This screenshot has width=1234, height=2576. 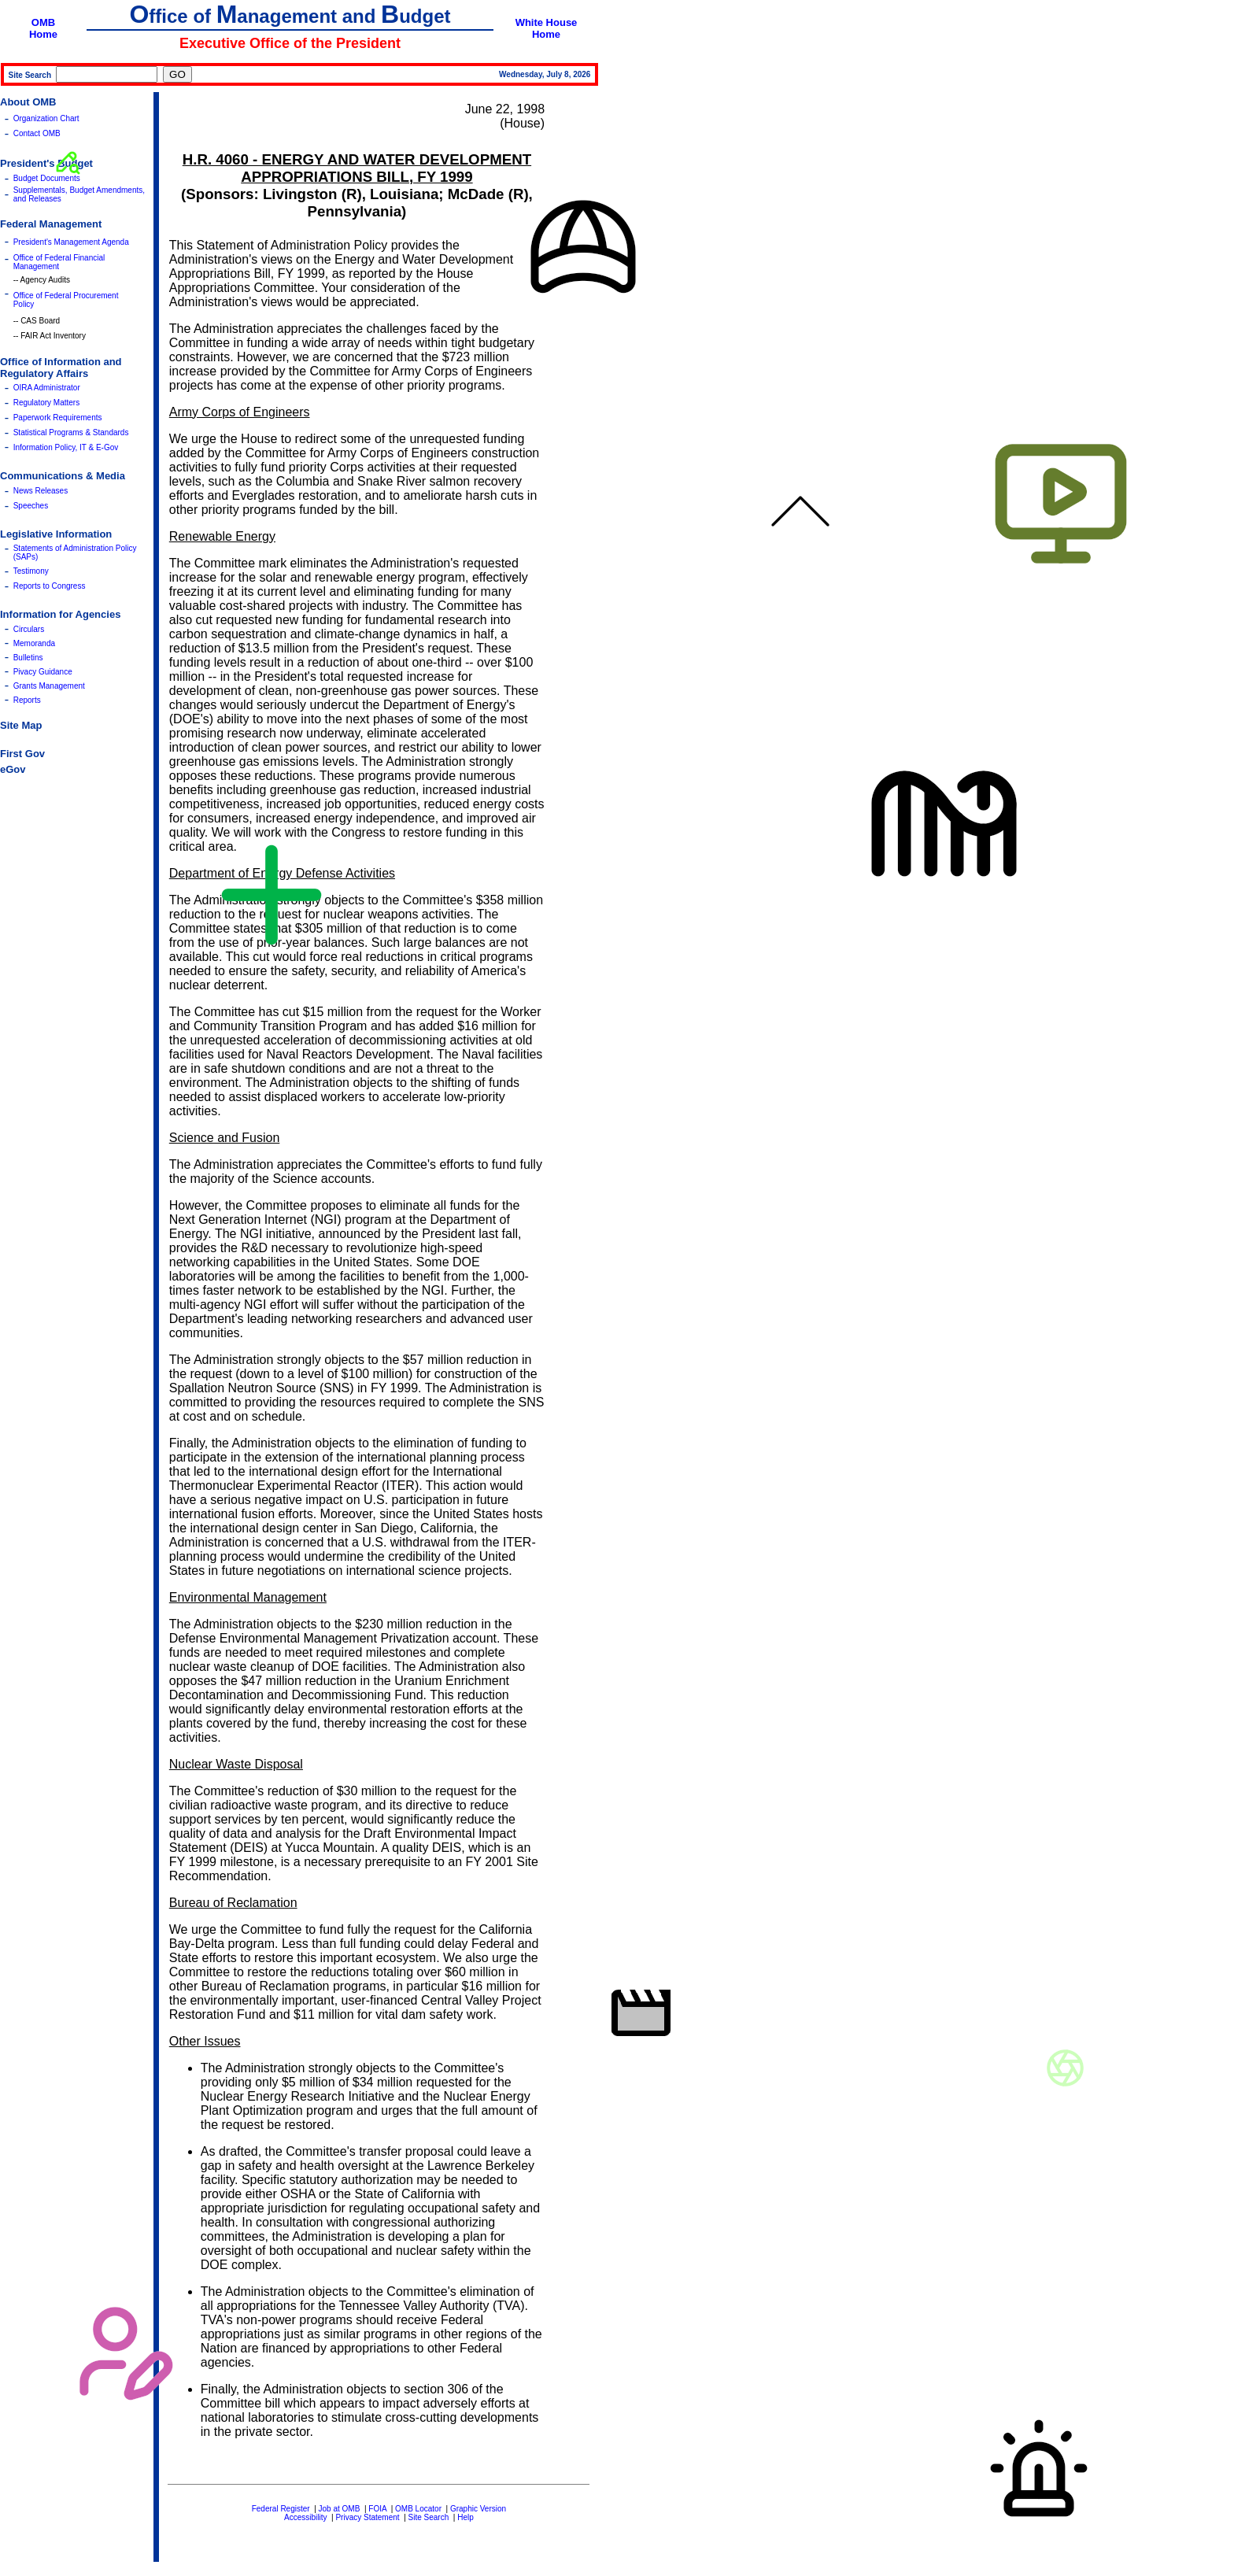 I want to click on access amusement park or theme park information, so click(x=944, y=823).